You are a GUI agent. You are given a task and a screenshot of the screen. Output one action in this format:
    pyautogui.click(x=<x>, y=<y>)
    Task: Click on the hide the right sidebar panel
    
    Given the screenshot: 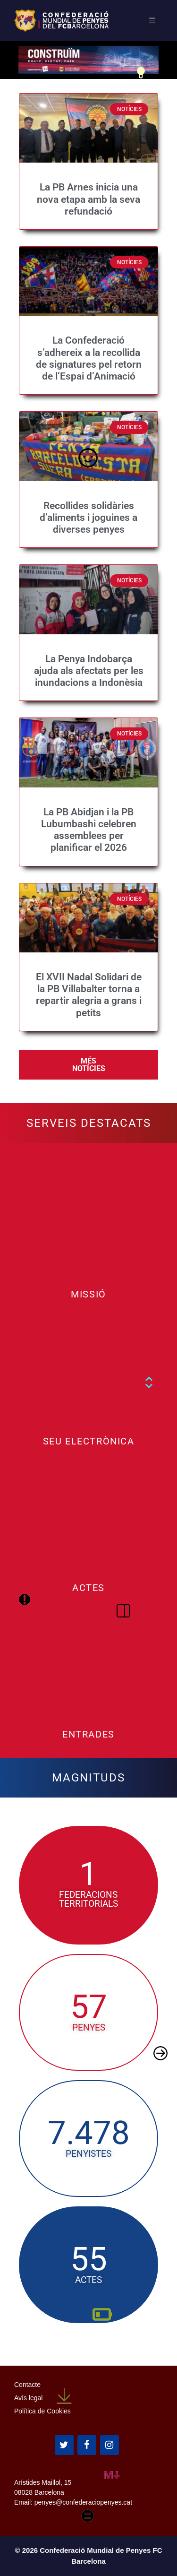 What is the action you would take?
    pyautogui.click(x=123, y=1611)
    